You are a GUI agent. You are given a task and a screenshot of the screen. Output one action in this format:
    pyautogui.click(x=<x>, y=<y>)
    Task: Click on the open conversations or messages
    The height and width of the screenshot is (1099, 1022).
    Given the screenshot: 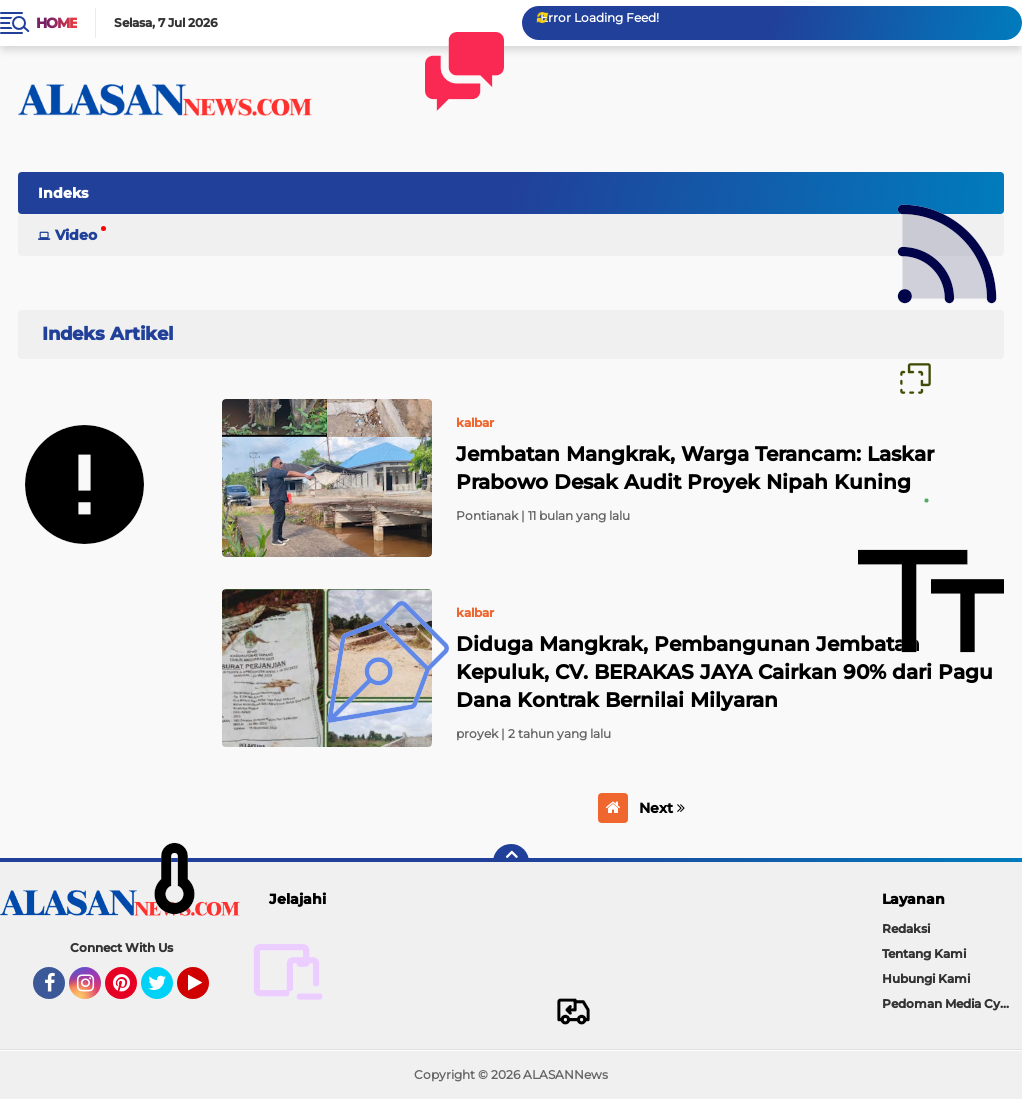 What is the action you would take?
    pyautogui.click(x=464, y=71)
    